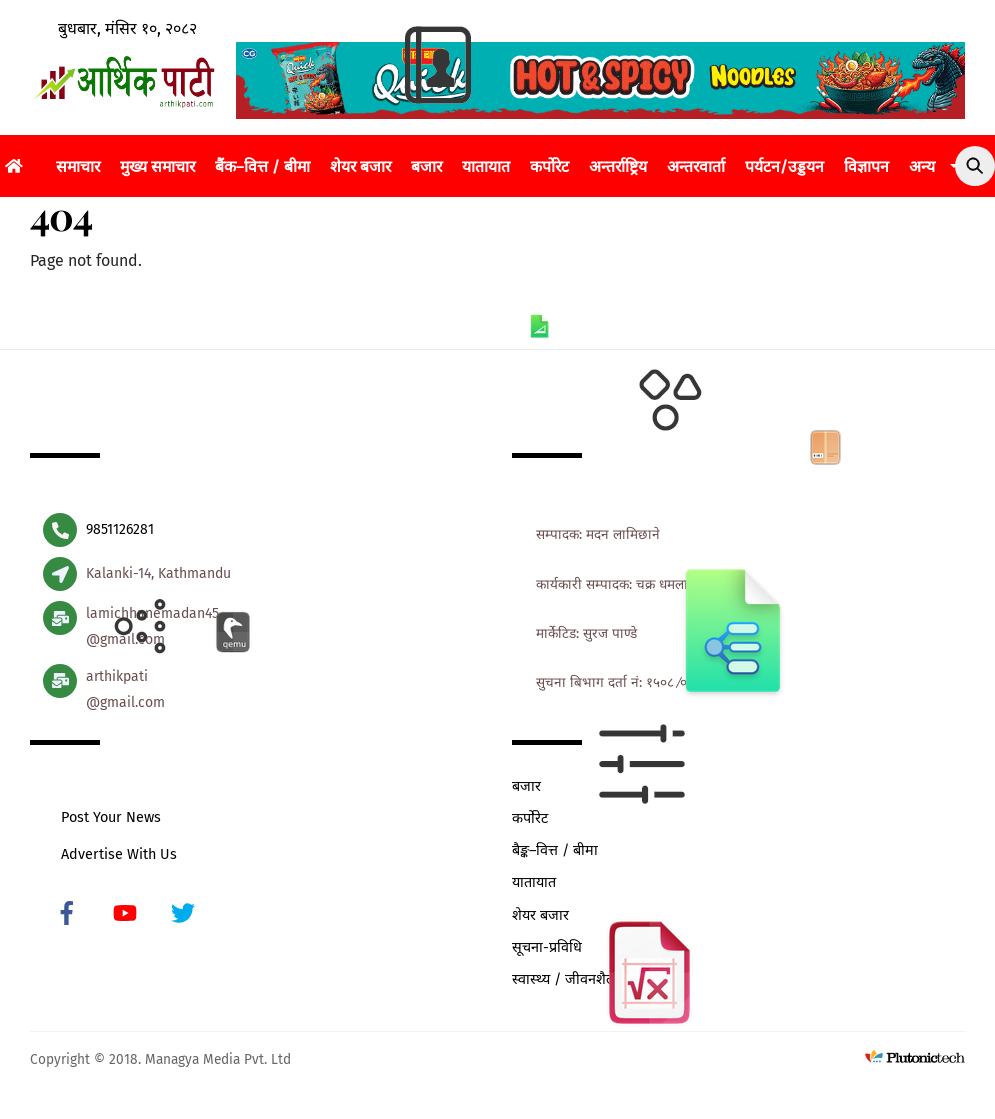 This screenshot has height=1119, width=995. What do you see at coordinates (642, 761) in the screenshot?
I see `adjust audio equalizer settings` at bounding box center [642, 761].